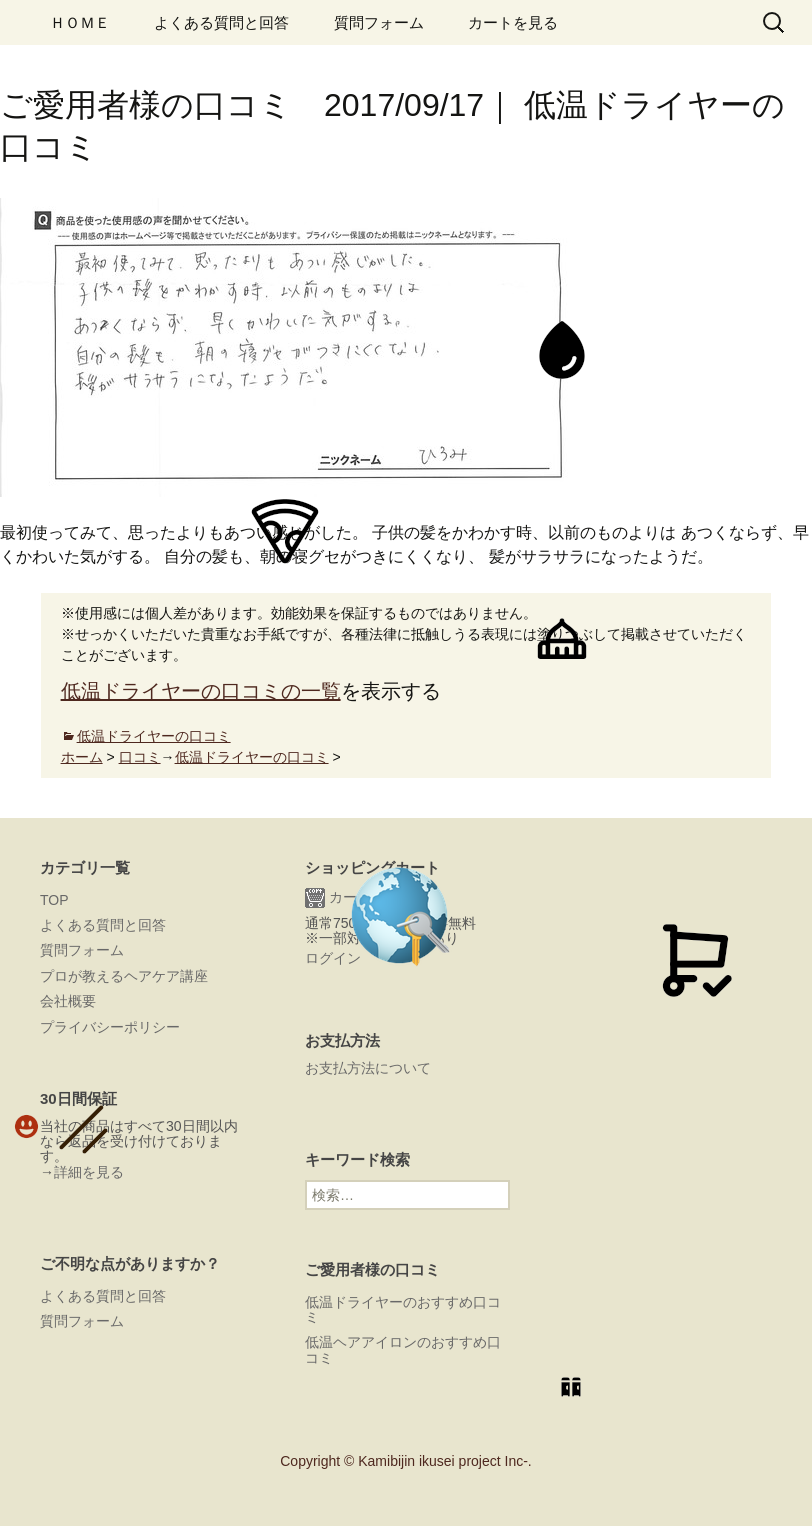 This screenshot has height=1526, width=812. I want to click on adjust water or hydration settings, so click(562, 352).